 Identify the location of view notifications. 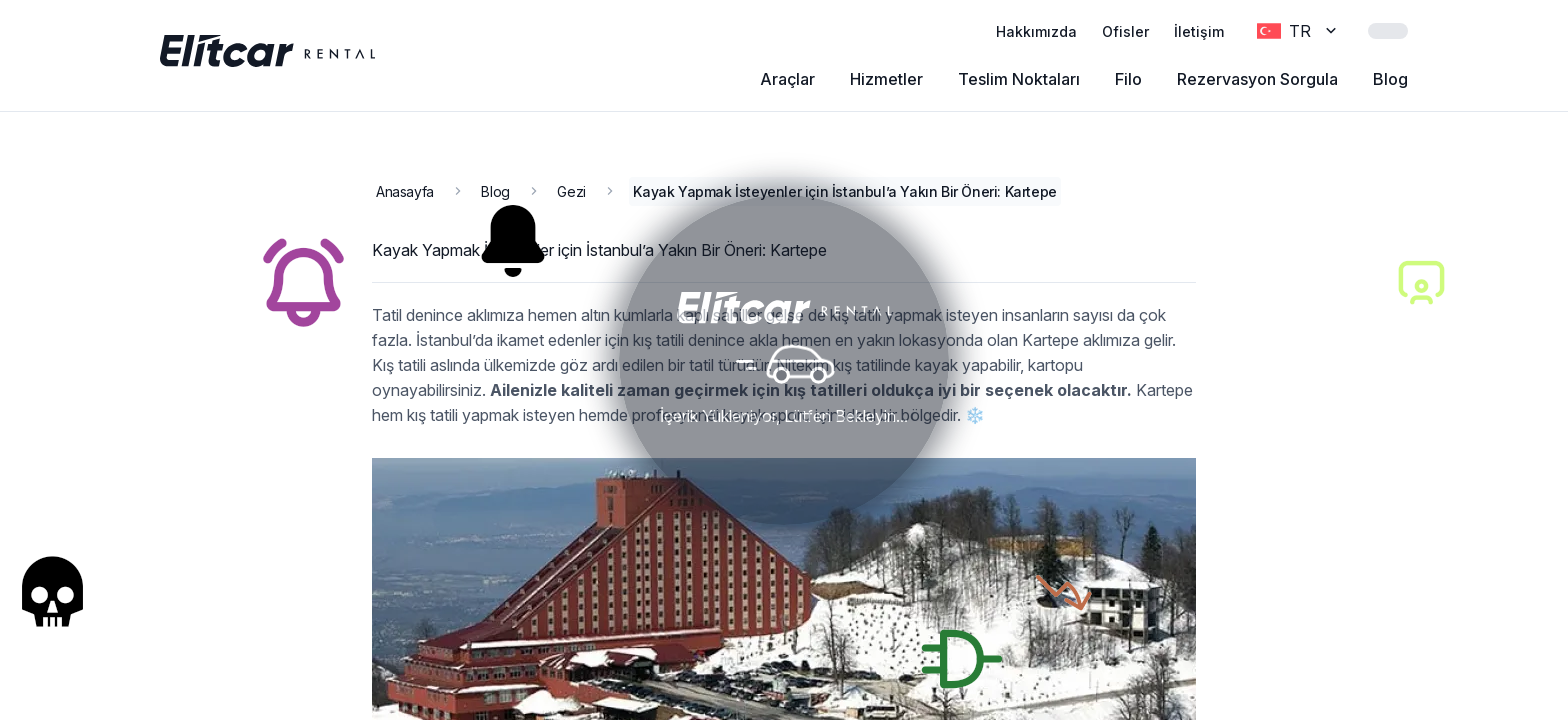
(513, 241).